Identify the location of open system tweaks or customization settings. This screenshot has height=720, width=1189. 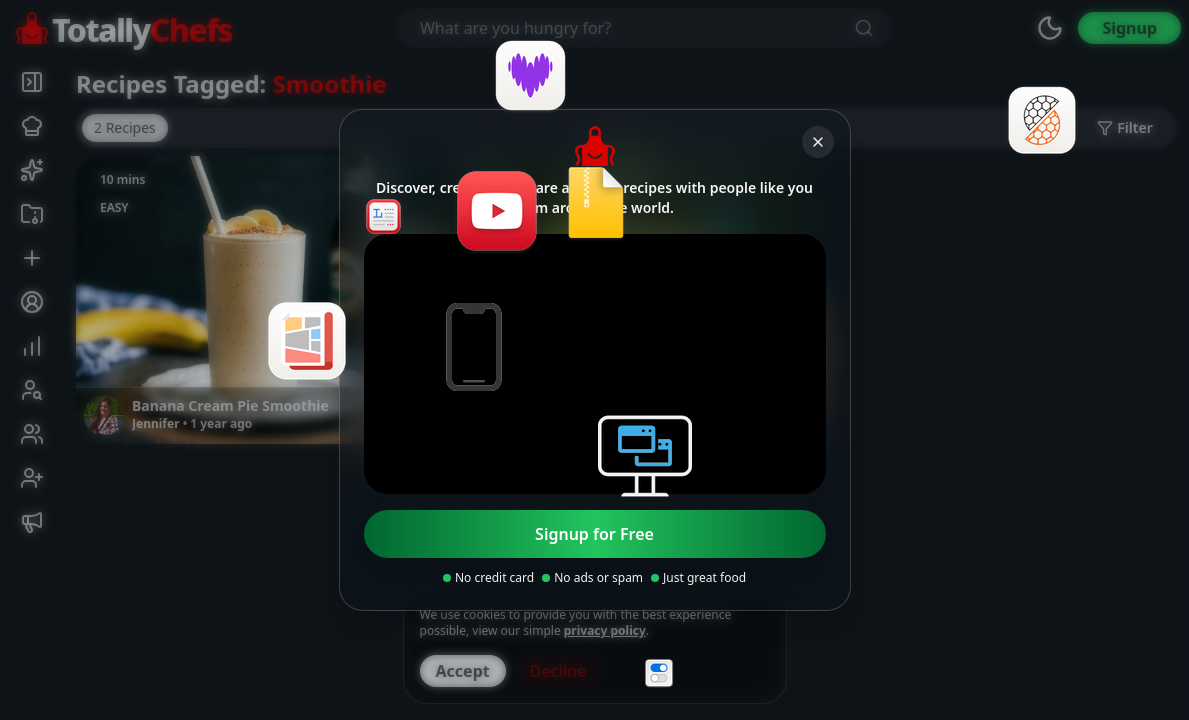
(659, 673).